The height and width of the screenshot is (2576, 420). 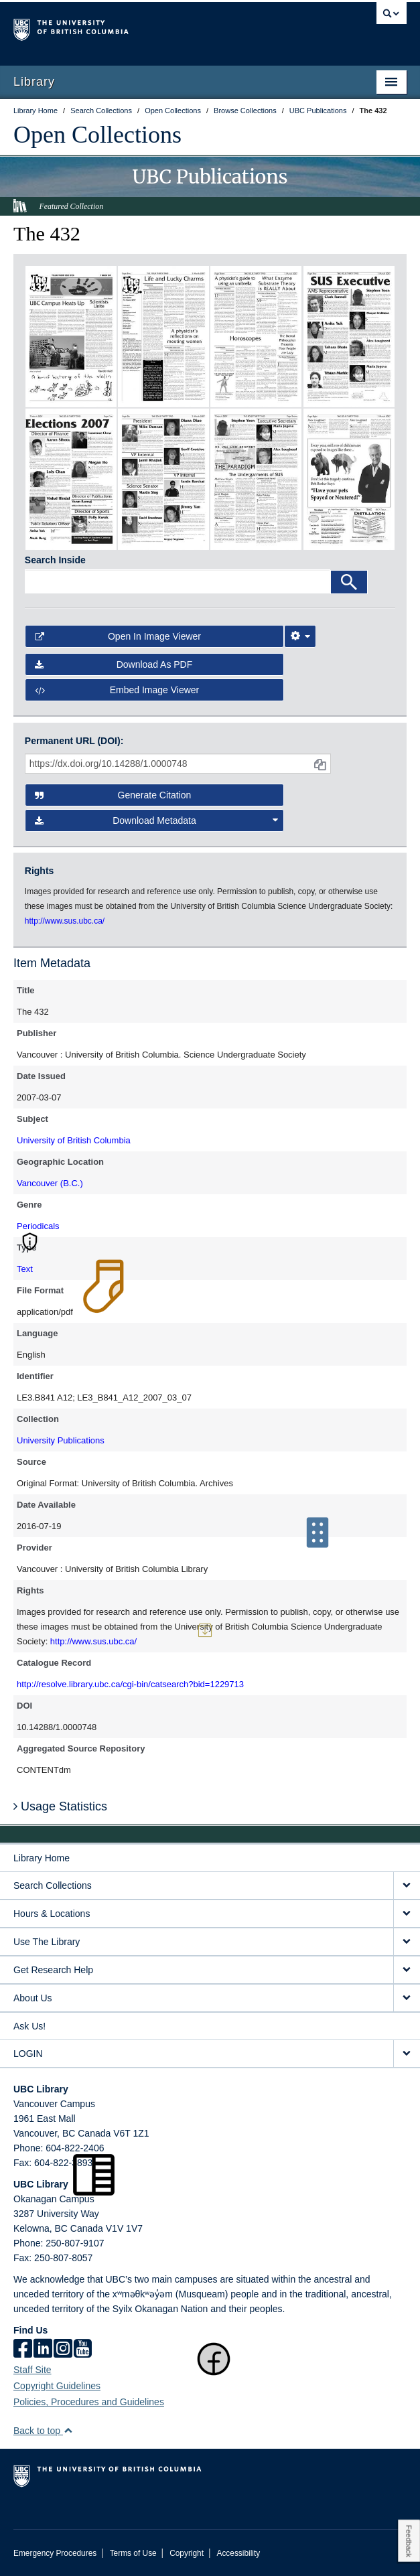 I want to click on download to storage or archive, so click(x=205, y=1630).